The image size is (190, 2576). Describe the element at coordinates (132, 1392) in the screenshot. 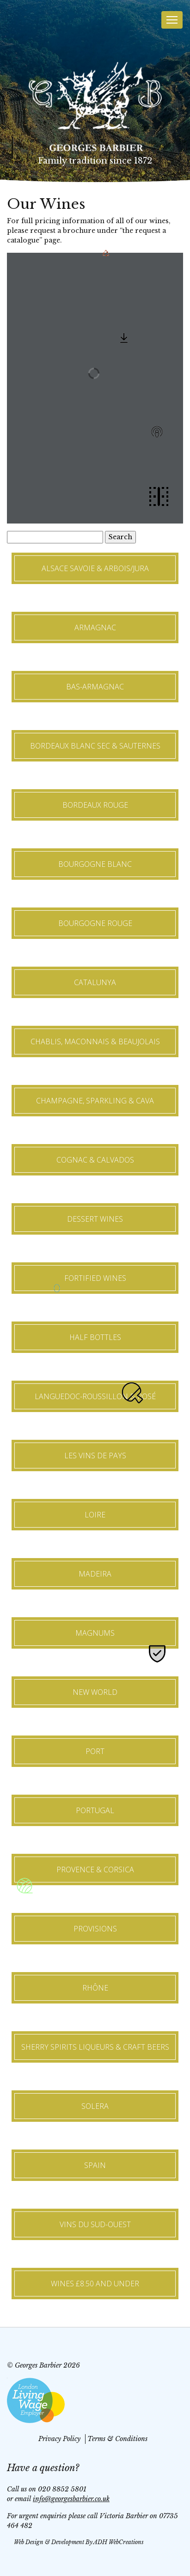

I see `access table tennis or ping pong game` at that location.